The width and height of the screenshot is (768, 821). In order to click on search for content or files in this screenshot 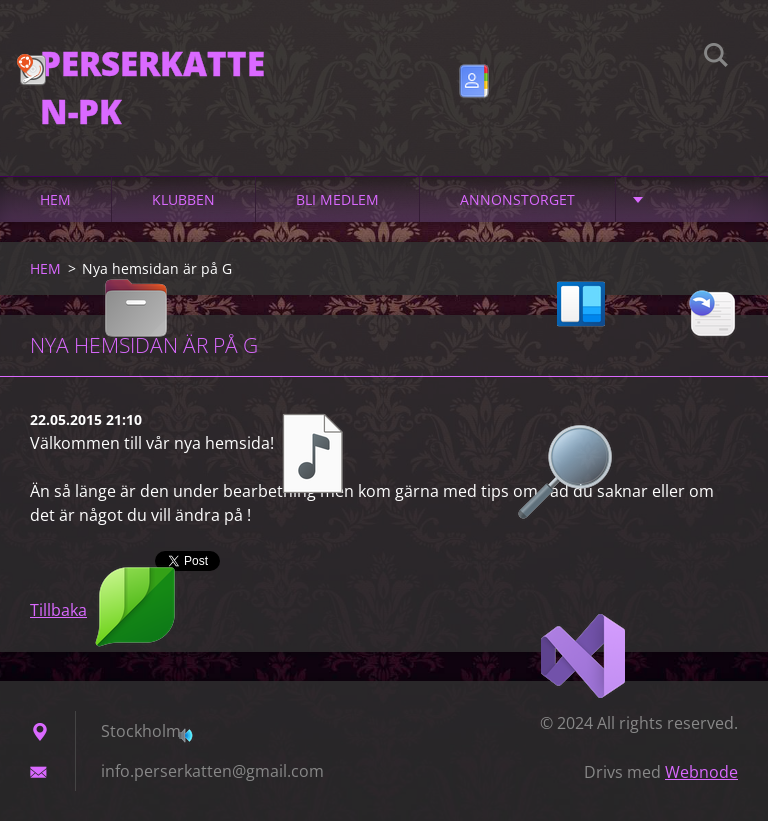, I will do `click(567, 470)`.